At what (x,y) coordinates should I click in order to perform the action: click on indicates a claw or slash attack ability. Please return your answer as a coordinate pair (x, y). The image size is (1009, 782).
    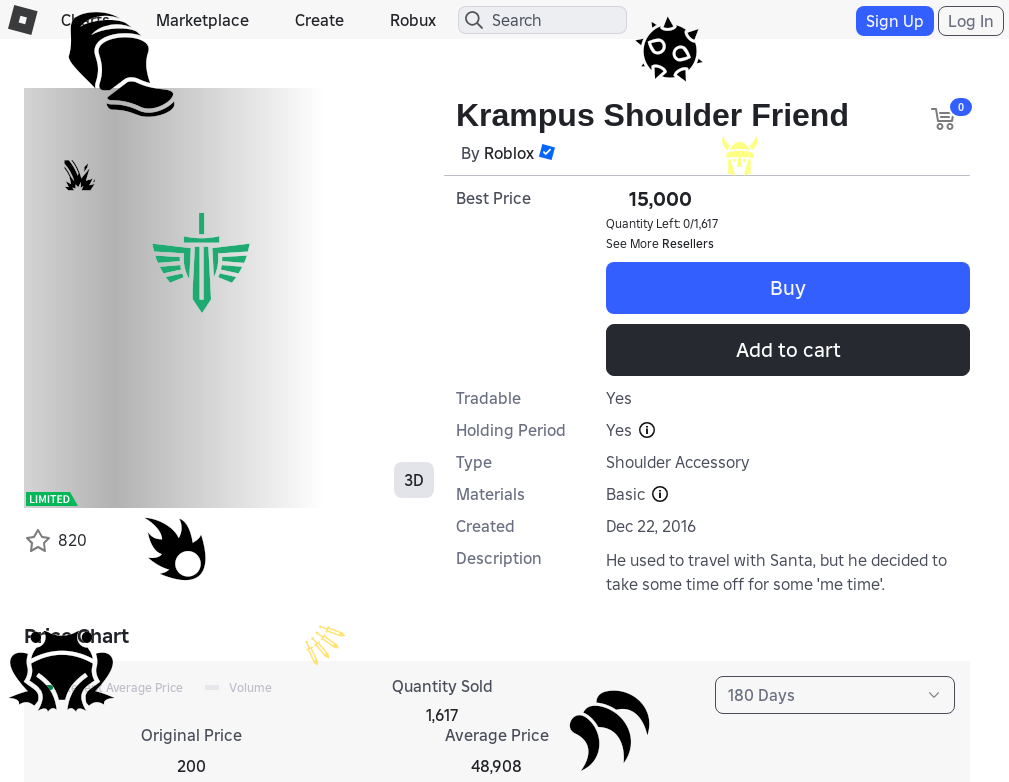
    Looking at the image, I should click on (610, 730).